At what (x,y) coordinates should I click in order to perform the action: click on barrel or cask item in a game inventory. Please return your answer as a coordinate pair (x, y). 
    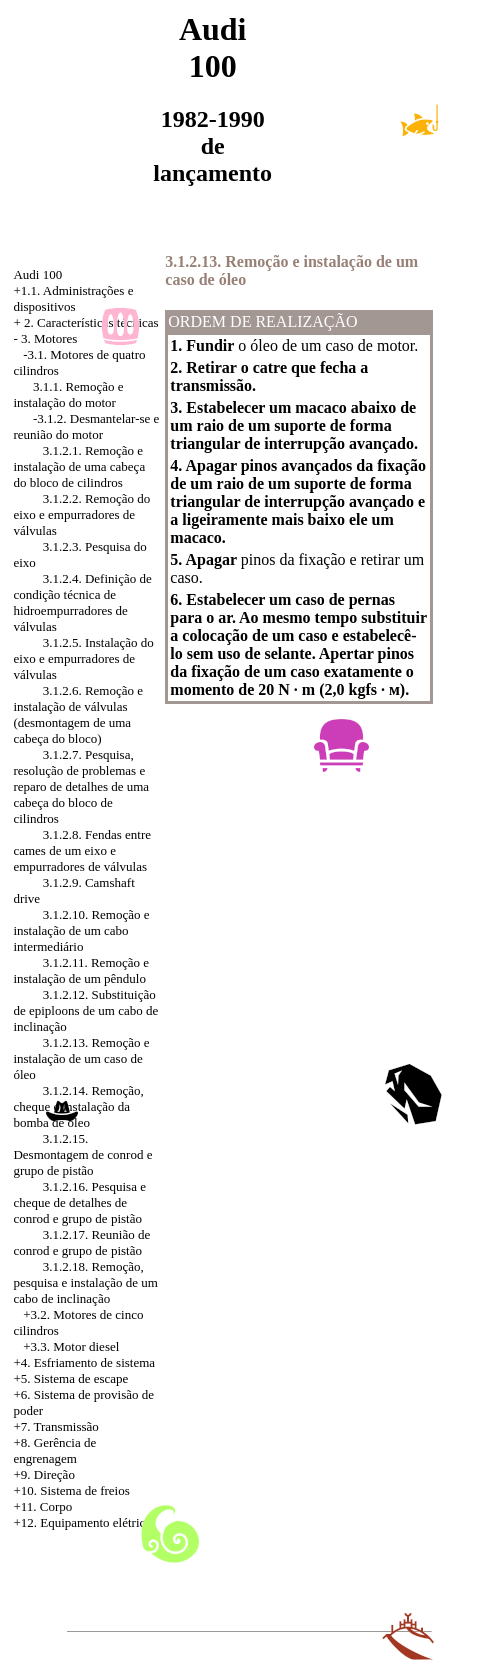
    Looking at the image, I should click on (120, 326).